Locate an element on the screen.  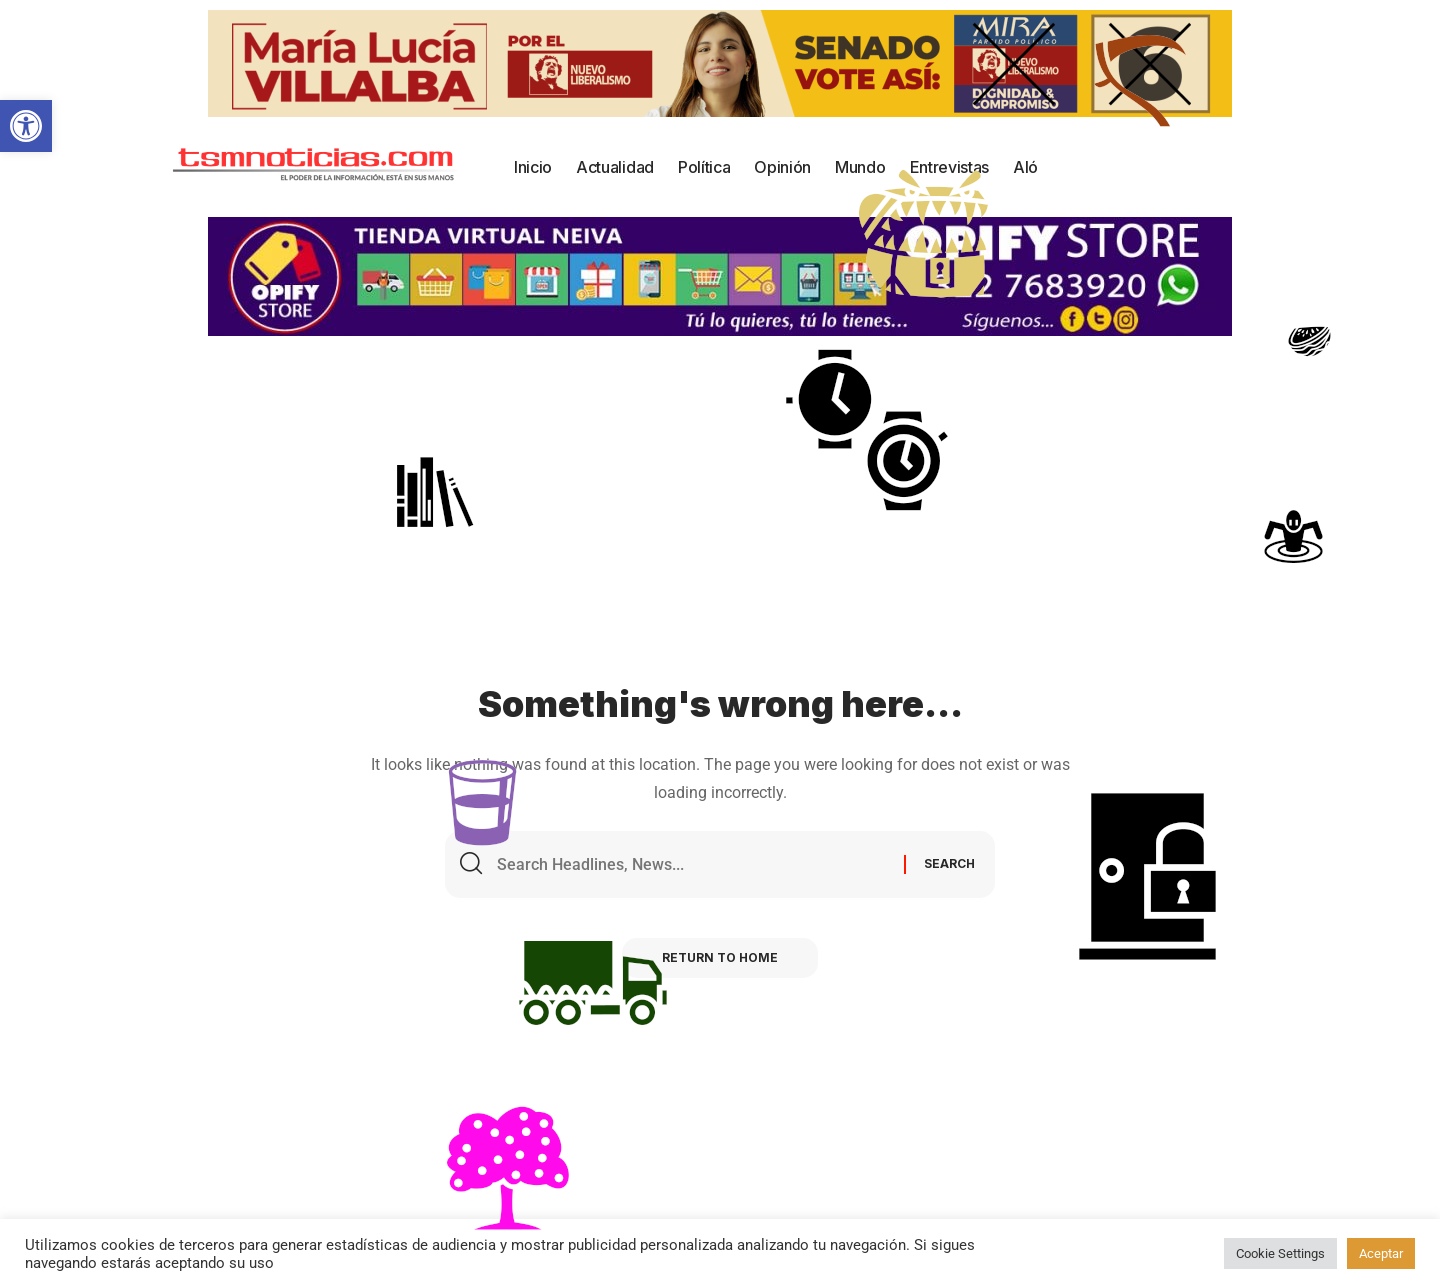
access orchard or farming features is located at coordinates (507, 1166).